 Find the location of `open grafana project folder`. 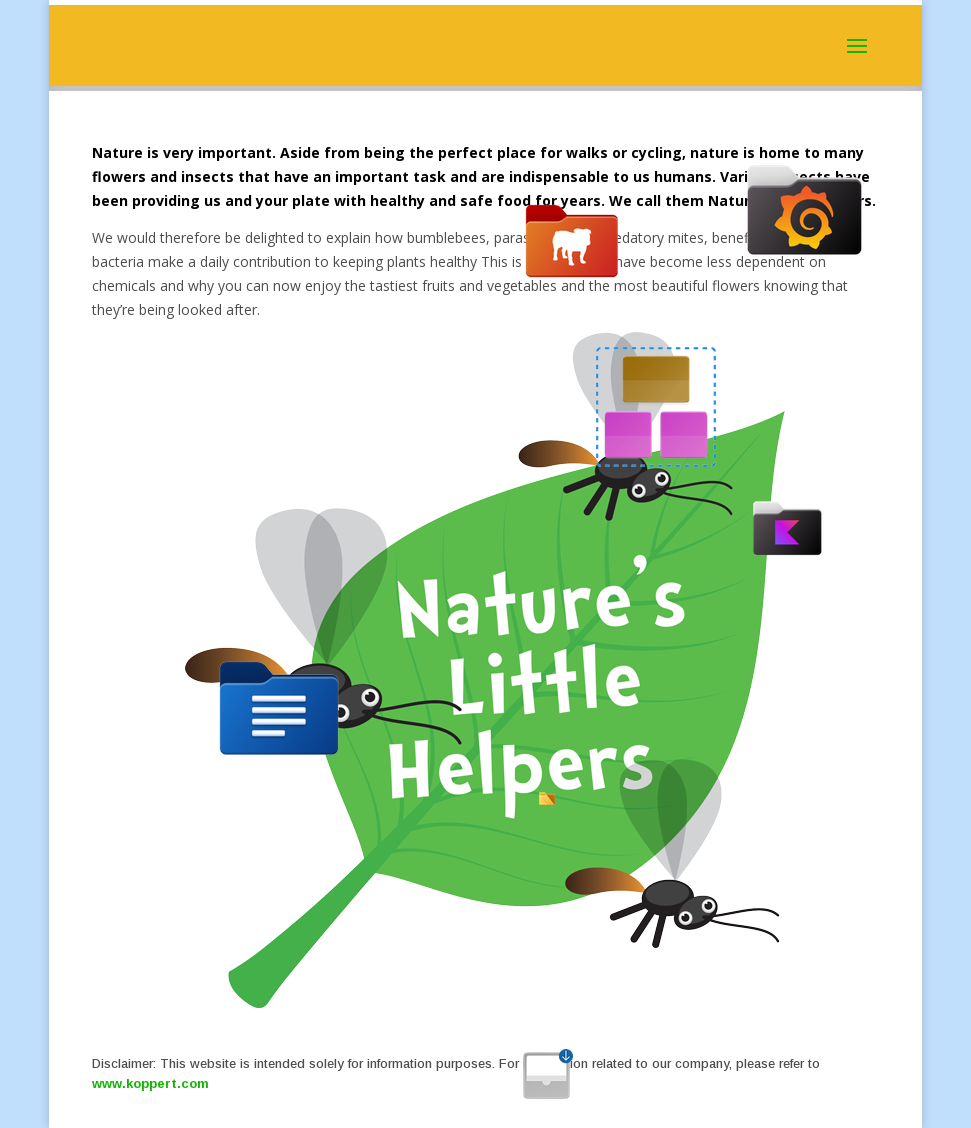

open grafana project folder is located at coordinates (804, 213).